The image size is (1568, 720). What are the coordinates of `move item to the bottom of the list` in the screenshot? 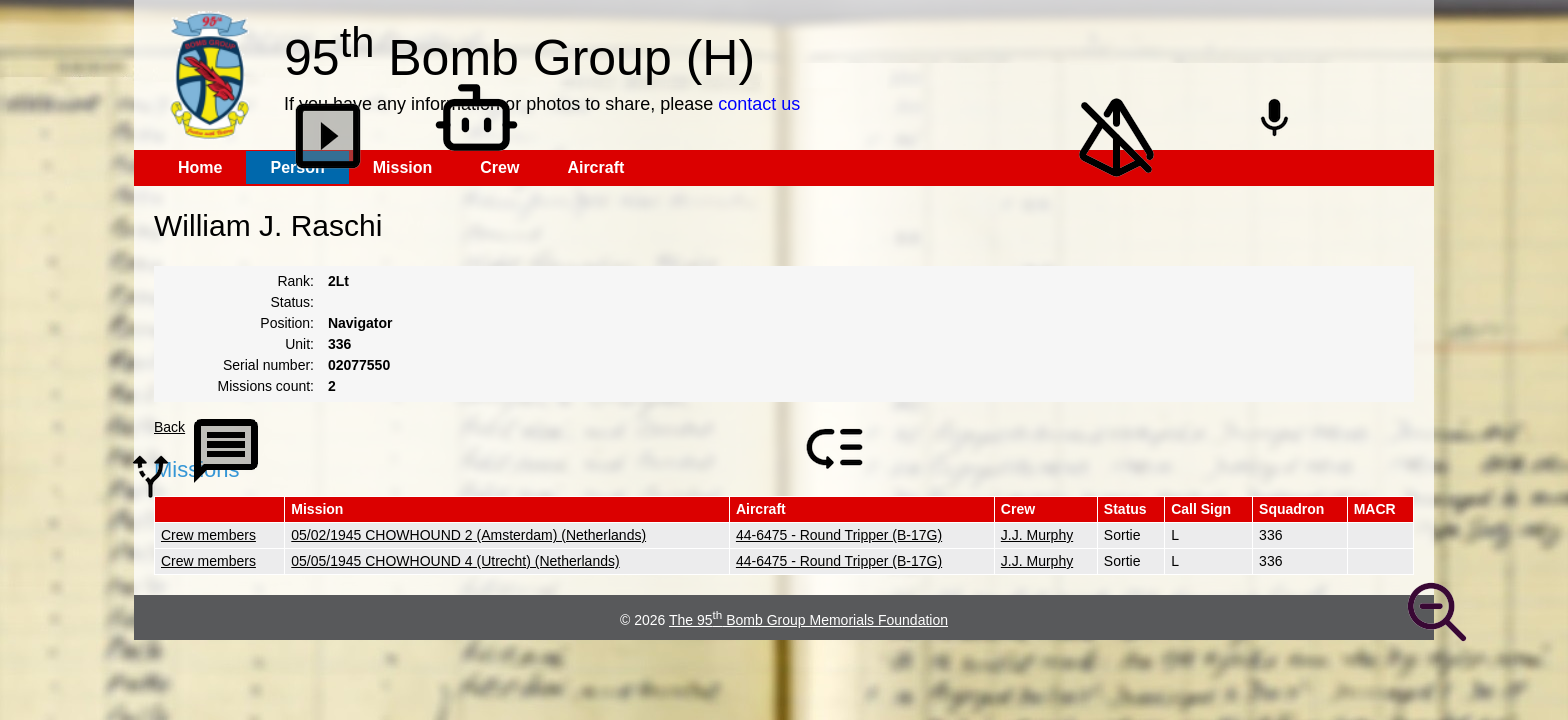 It's located at (834, 448).